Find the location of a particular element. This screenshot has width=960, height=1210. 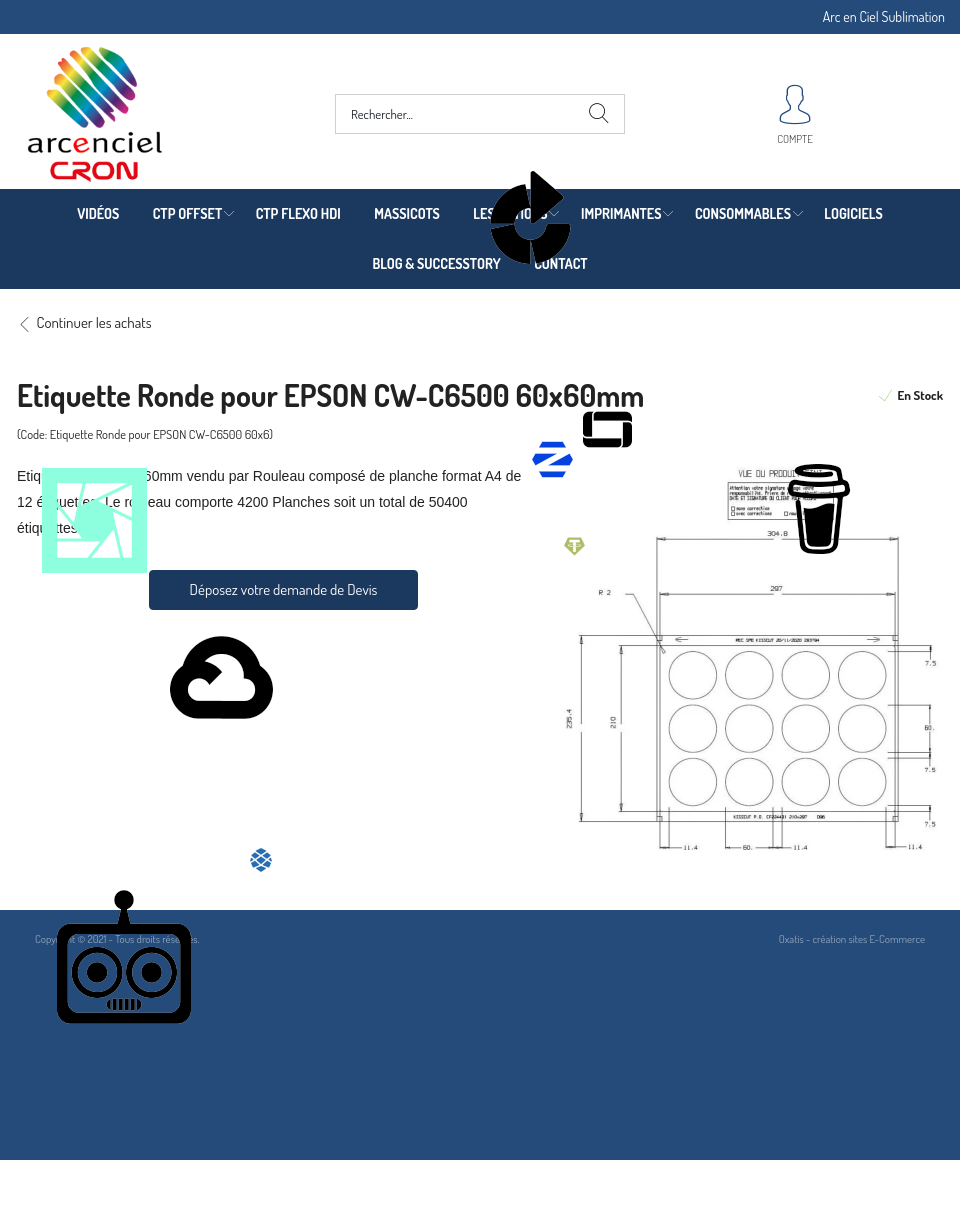

support the creator via Buy Me a Coffee is located at coordinates (819, 509).